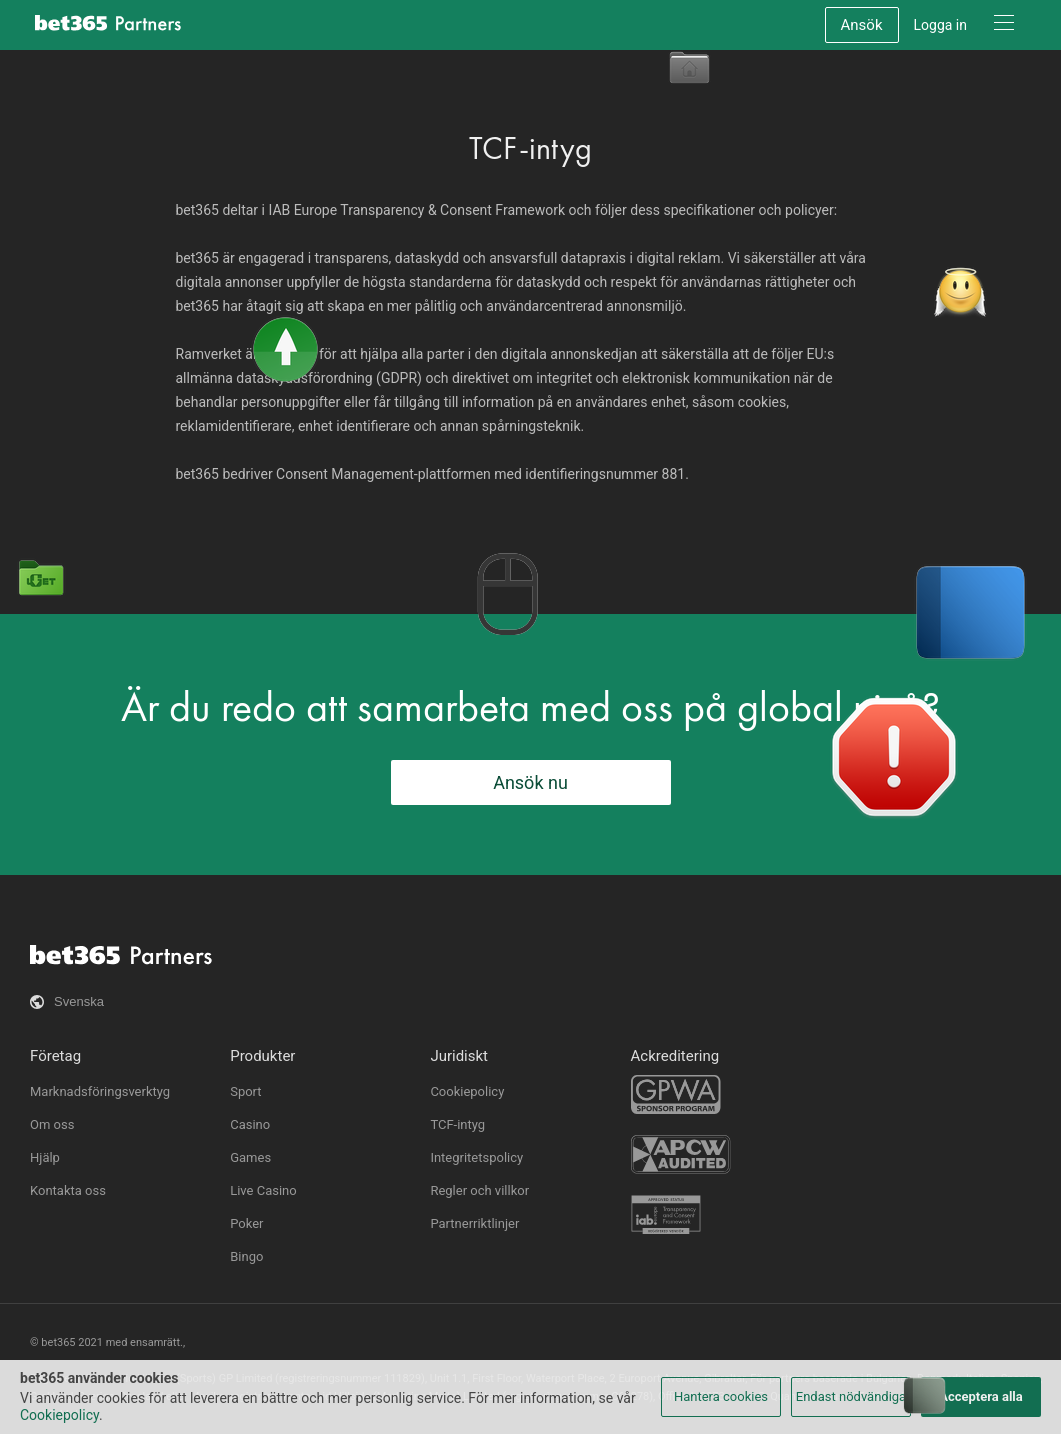 This screenshot has width=1061, height=1434. Describe the element at coordinates (41, 579) in the screenshot. I see `open uGet download manager folder` at that location.